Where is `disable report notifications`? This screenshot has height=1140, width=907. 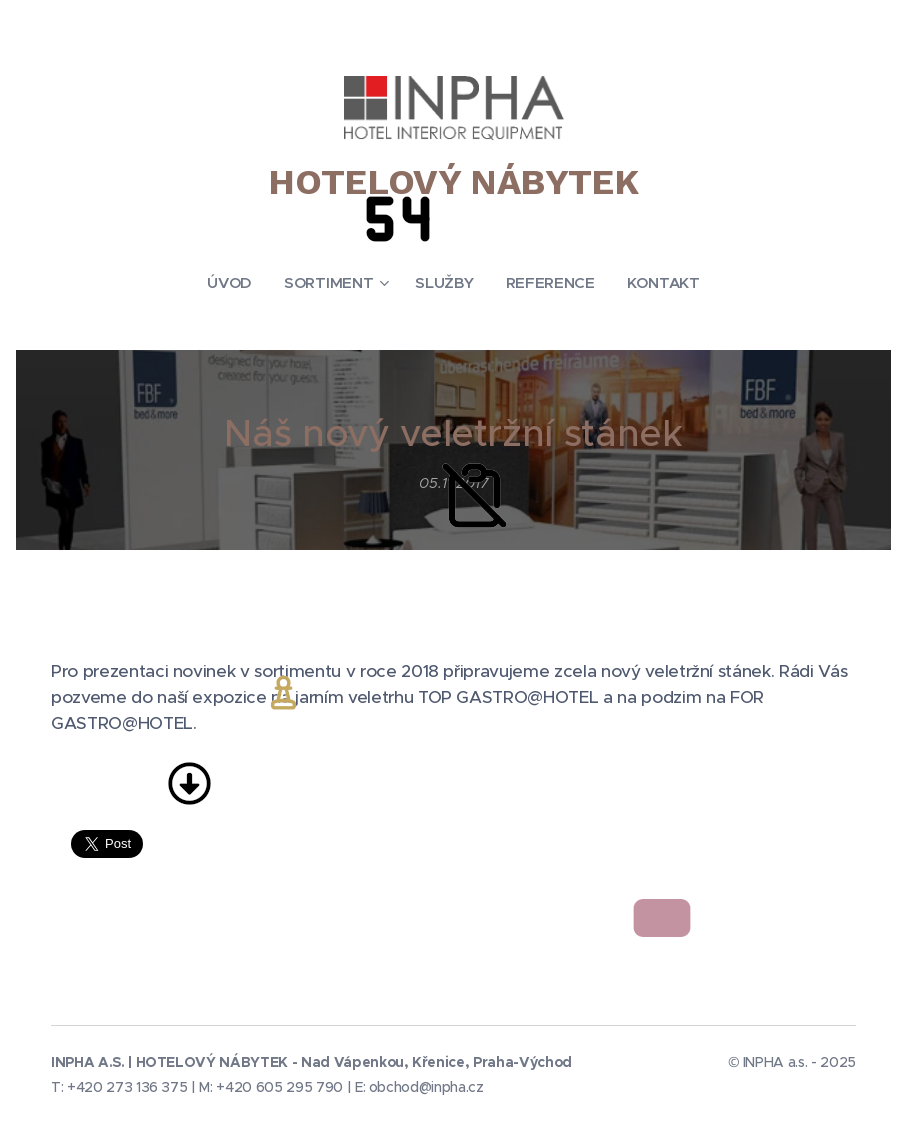
disable report notifications is located at coordinates (474, 495).